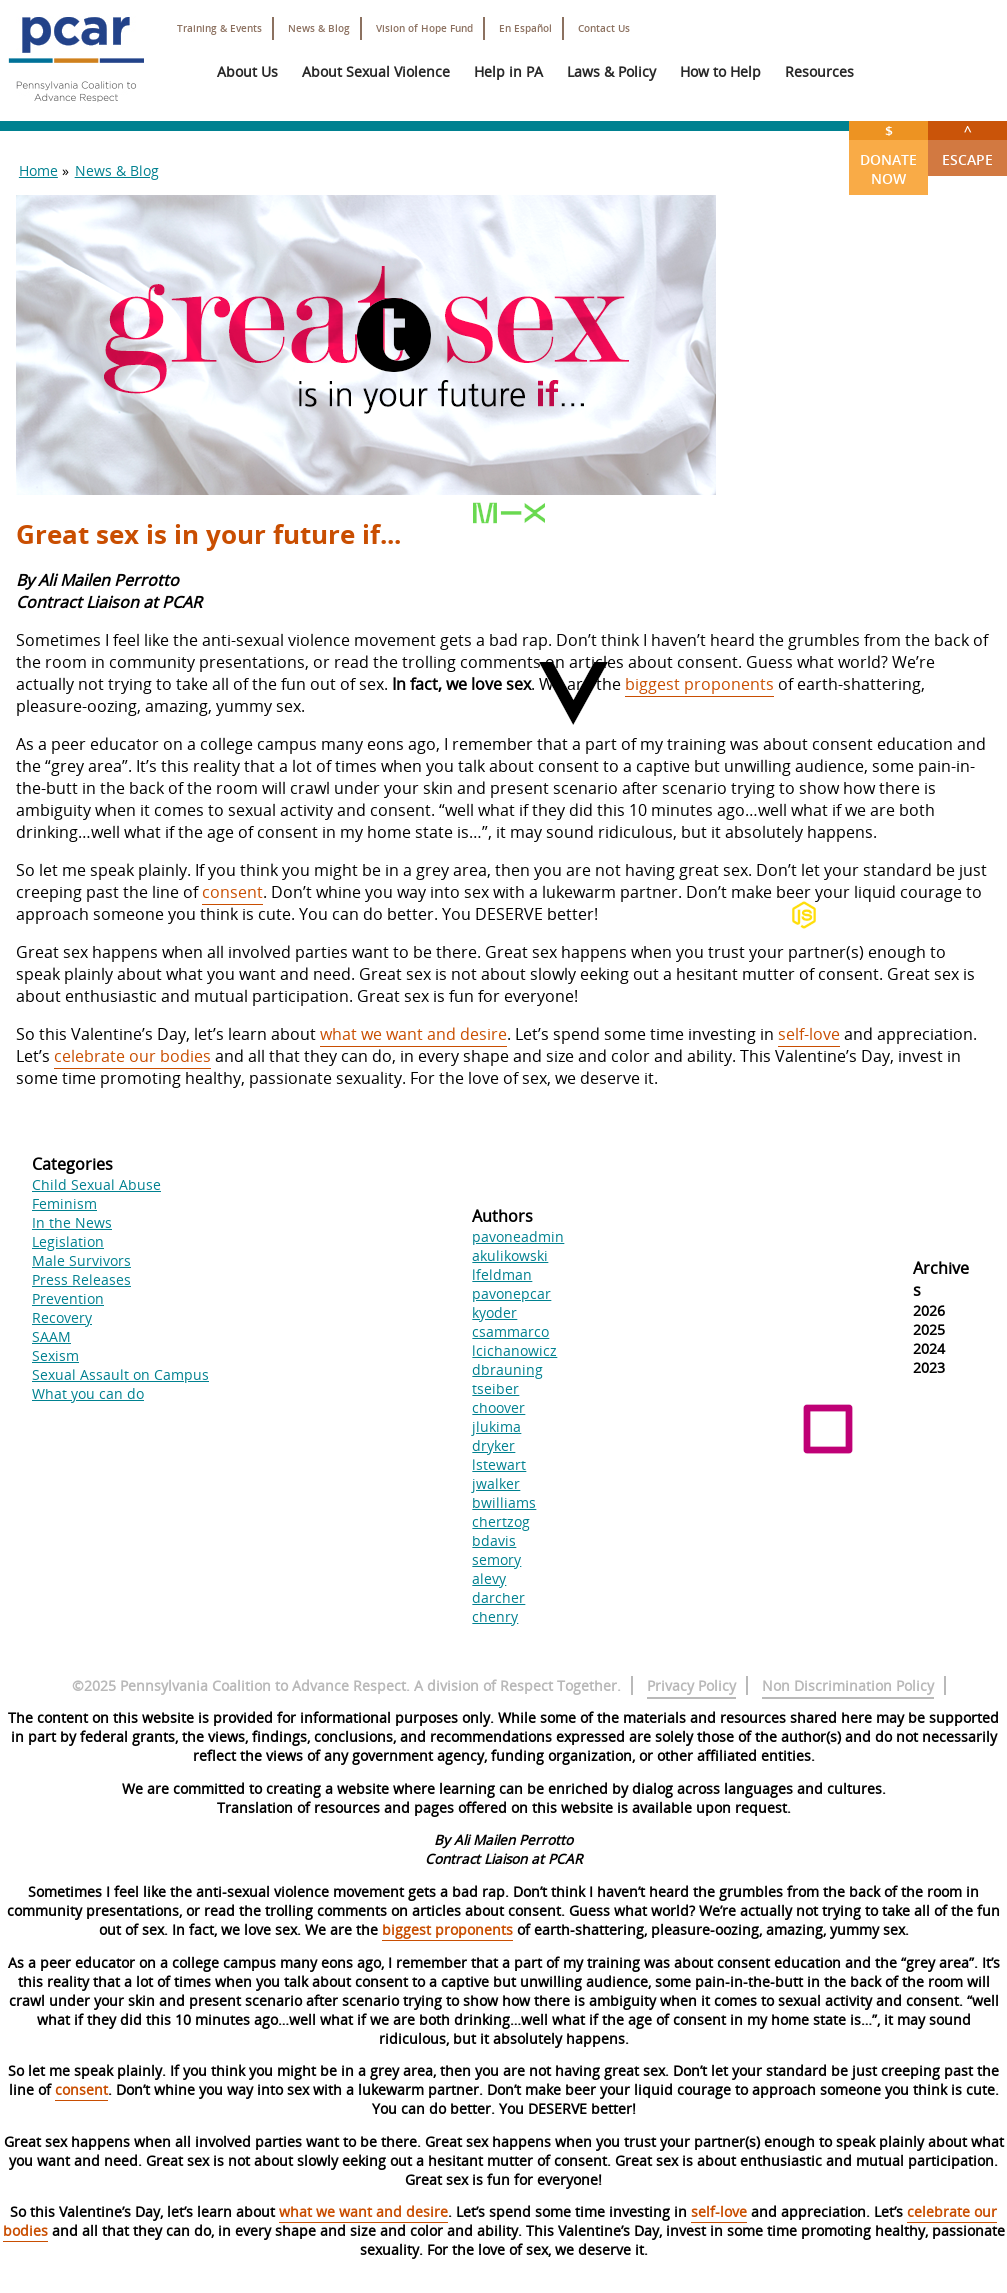  Describe the element at coordinates (573, 693) in the screenshot. I see `vitess database clustering platform logo` at that location.